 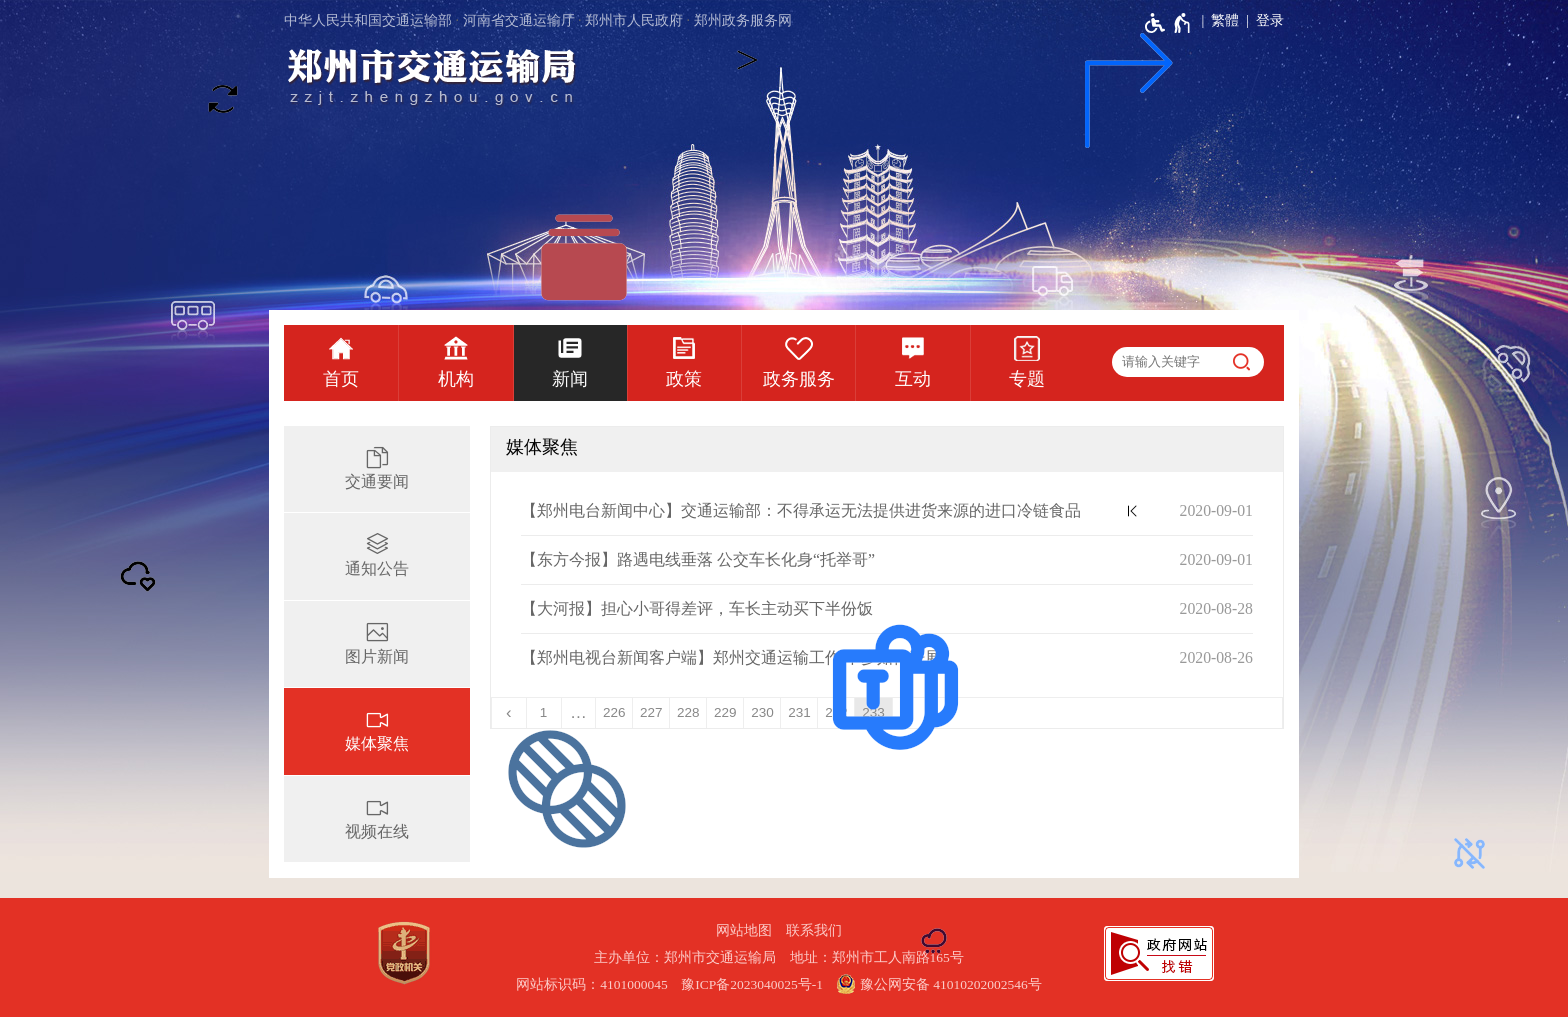 What do you see at coordinates (584, 261) in the screenshot?
I see `view stacked cards or layers` at bounding box center [584, 261].